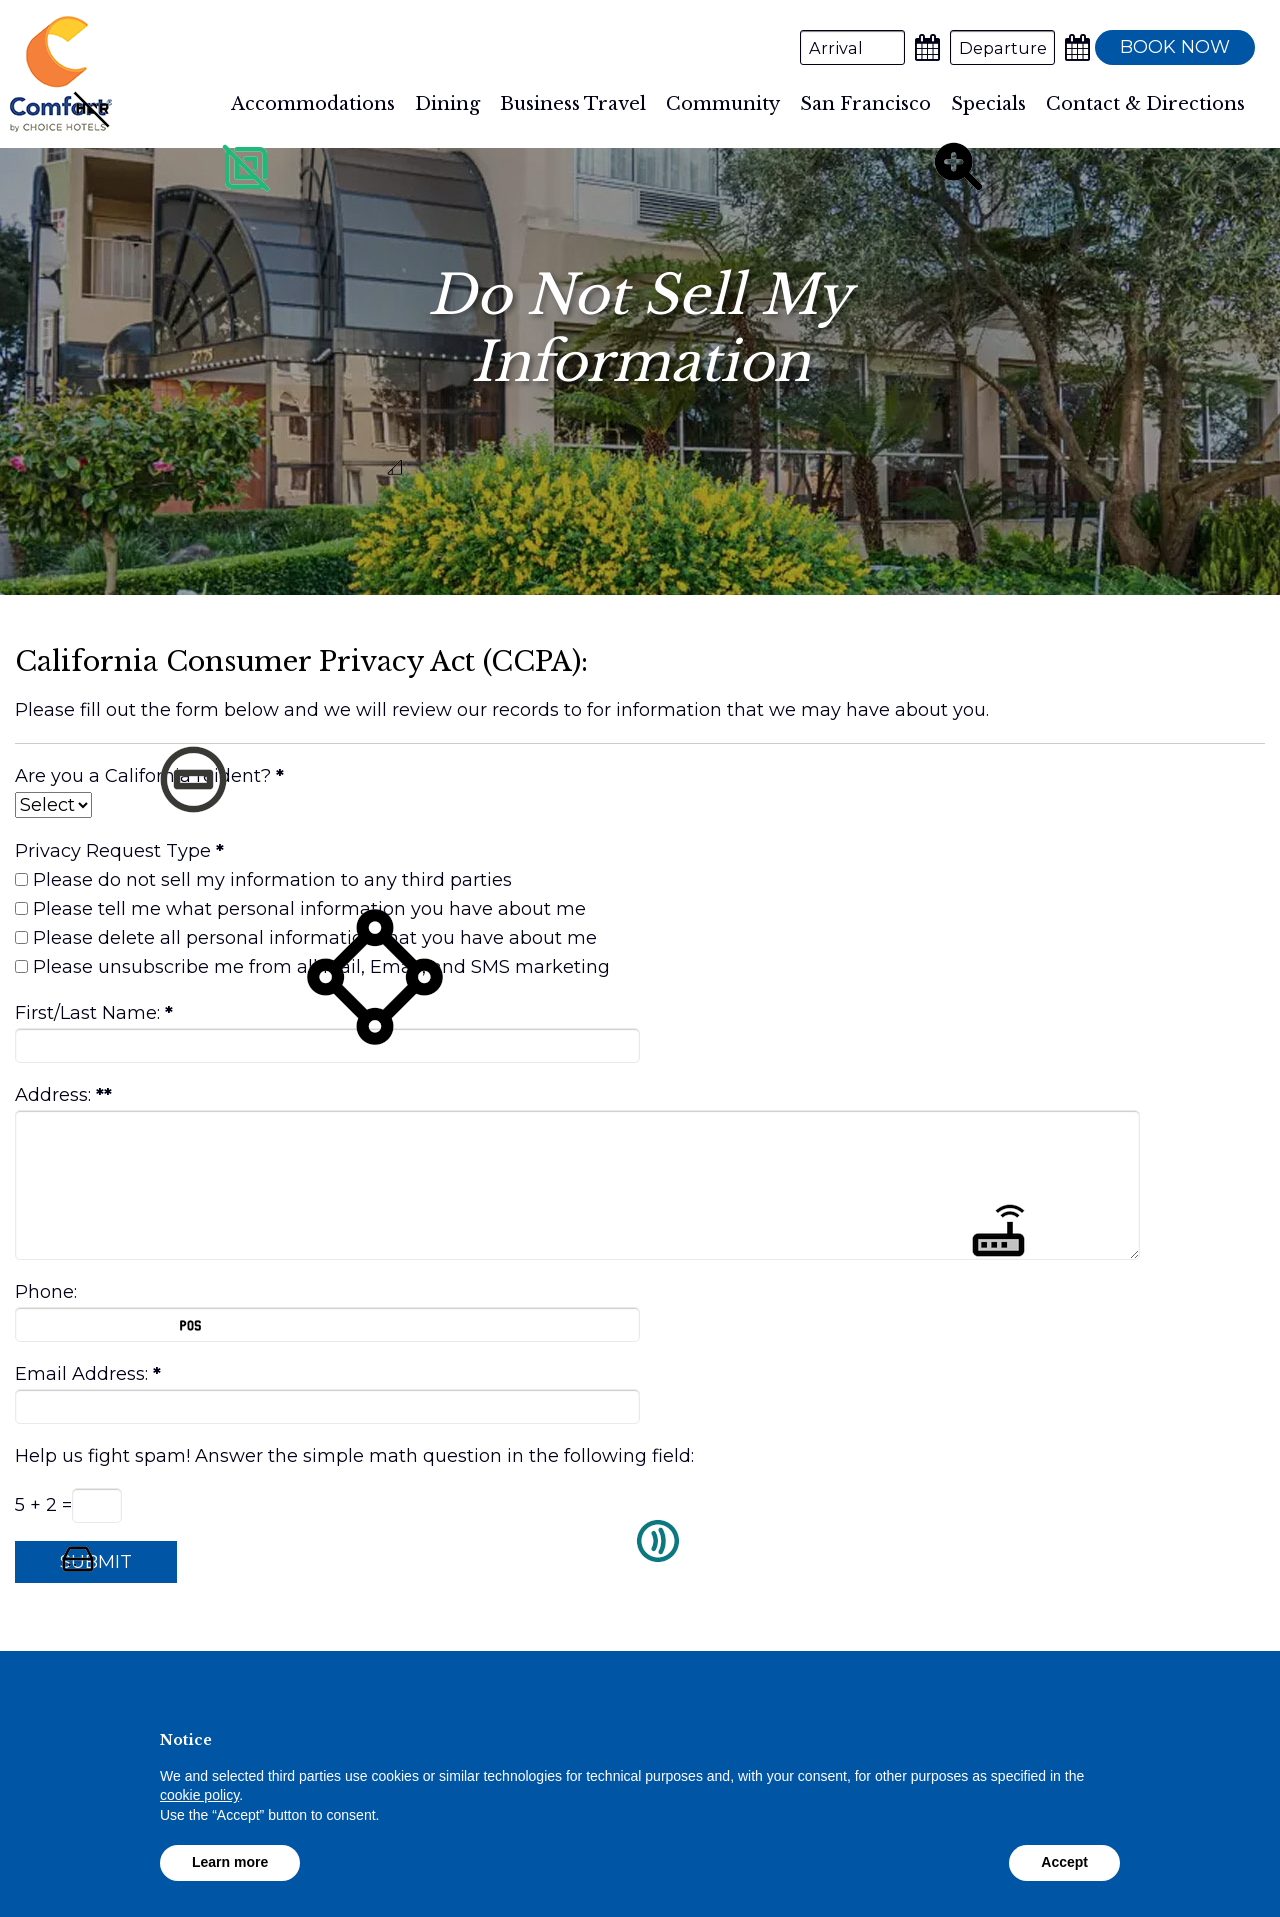 The height and width of the screenshot is (1917, 1280). I want to click on indicates an HTTP POST request method, so click(190, 1325).